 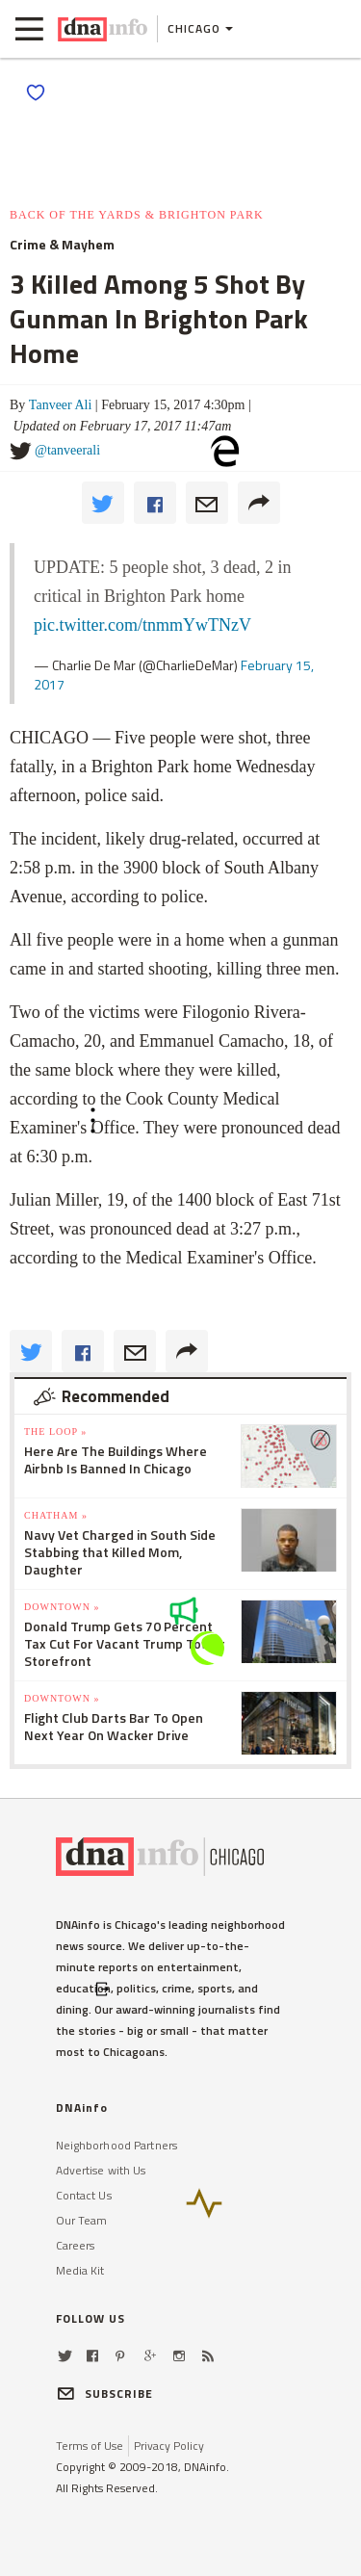 I want to click on add to favorites, so click(x=36, y=92).